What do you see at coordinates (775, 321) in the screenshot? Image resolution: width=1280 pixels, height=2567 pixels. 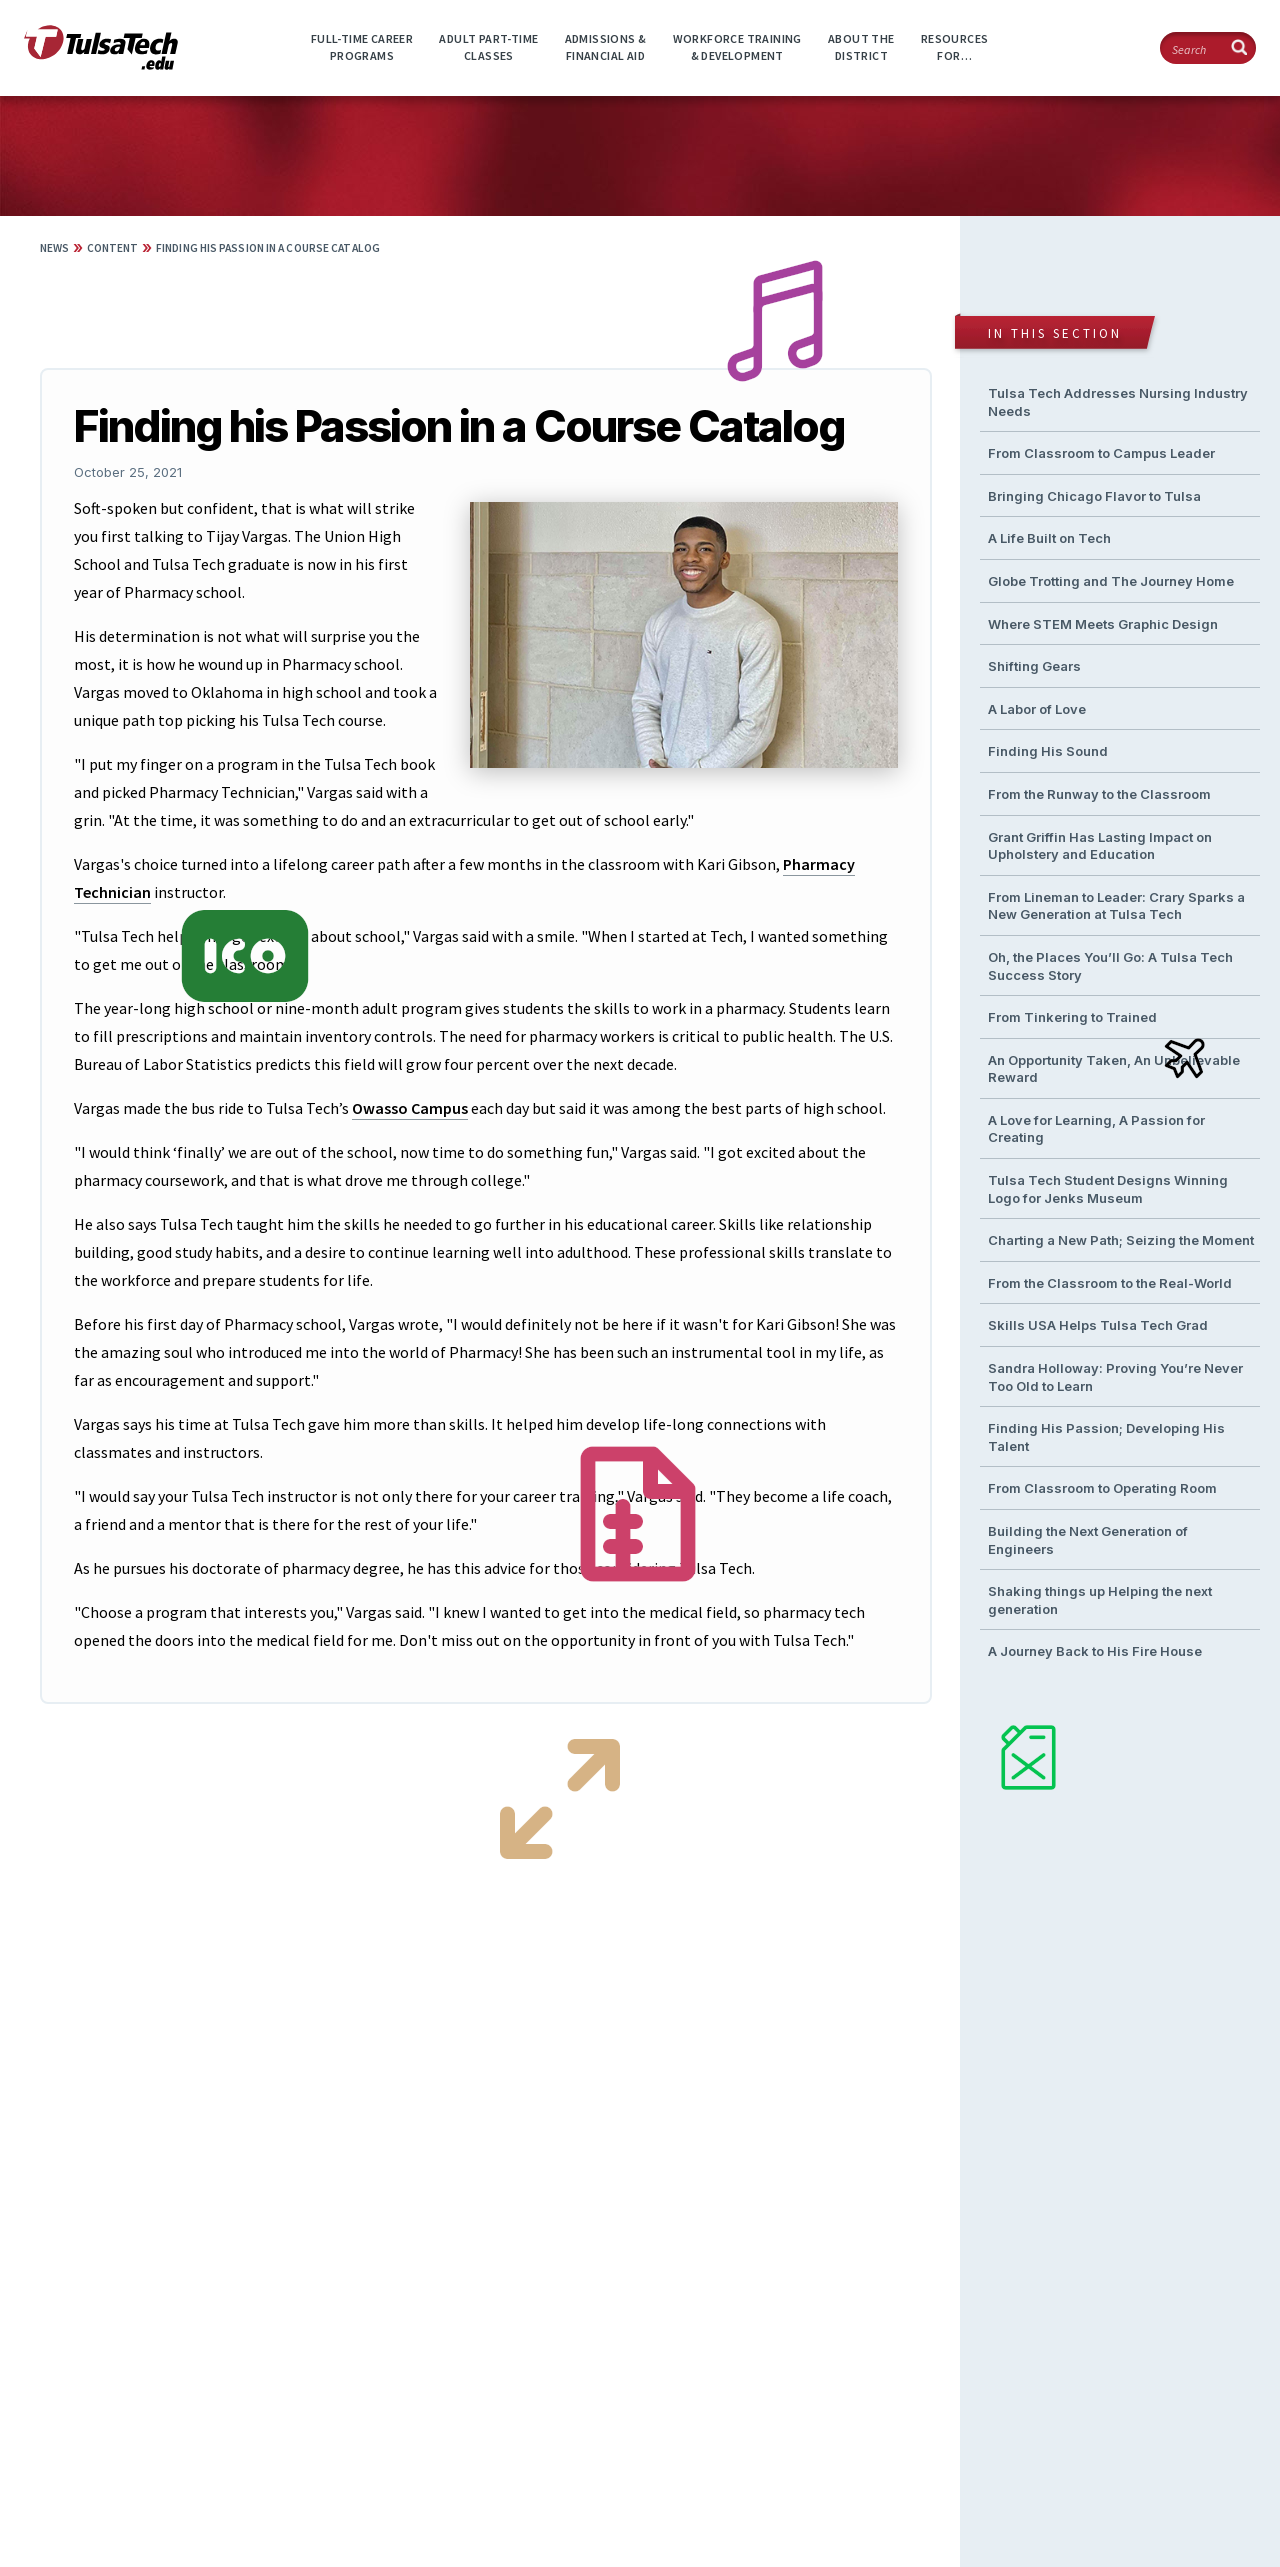 I see `open music library or player` at bounding box center [775, 321].